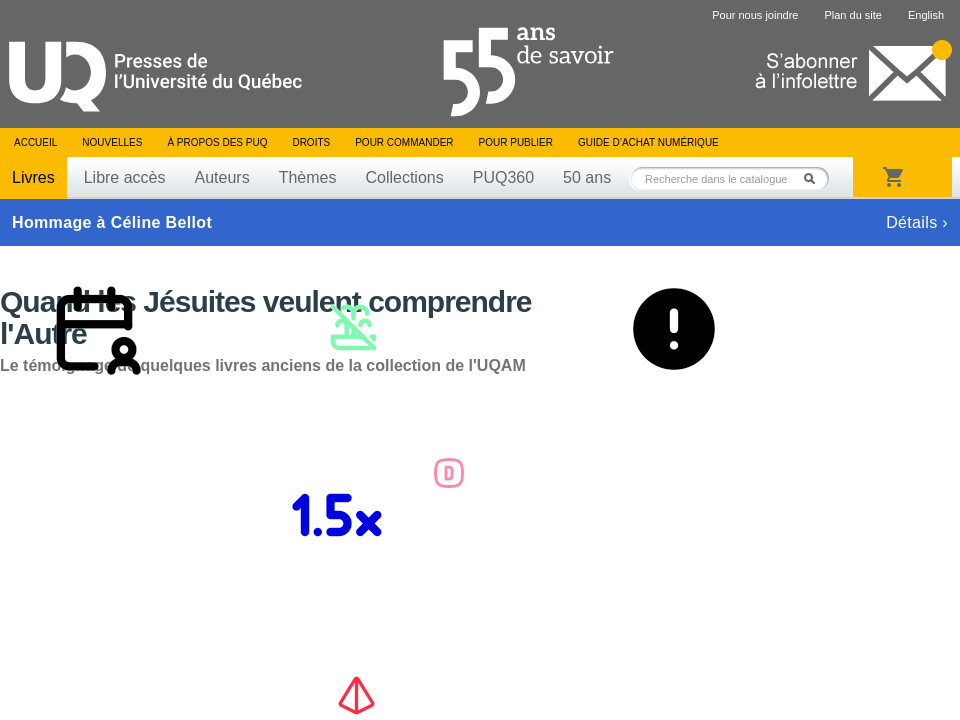 The image size is (960, 720). Describe the element at coordinates (339, 515) in the screenshot. I see `set playback speed to 1.5x` at that location.